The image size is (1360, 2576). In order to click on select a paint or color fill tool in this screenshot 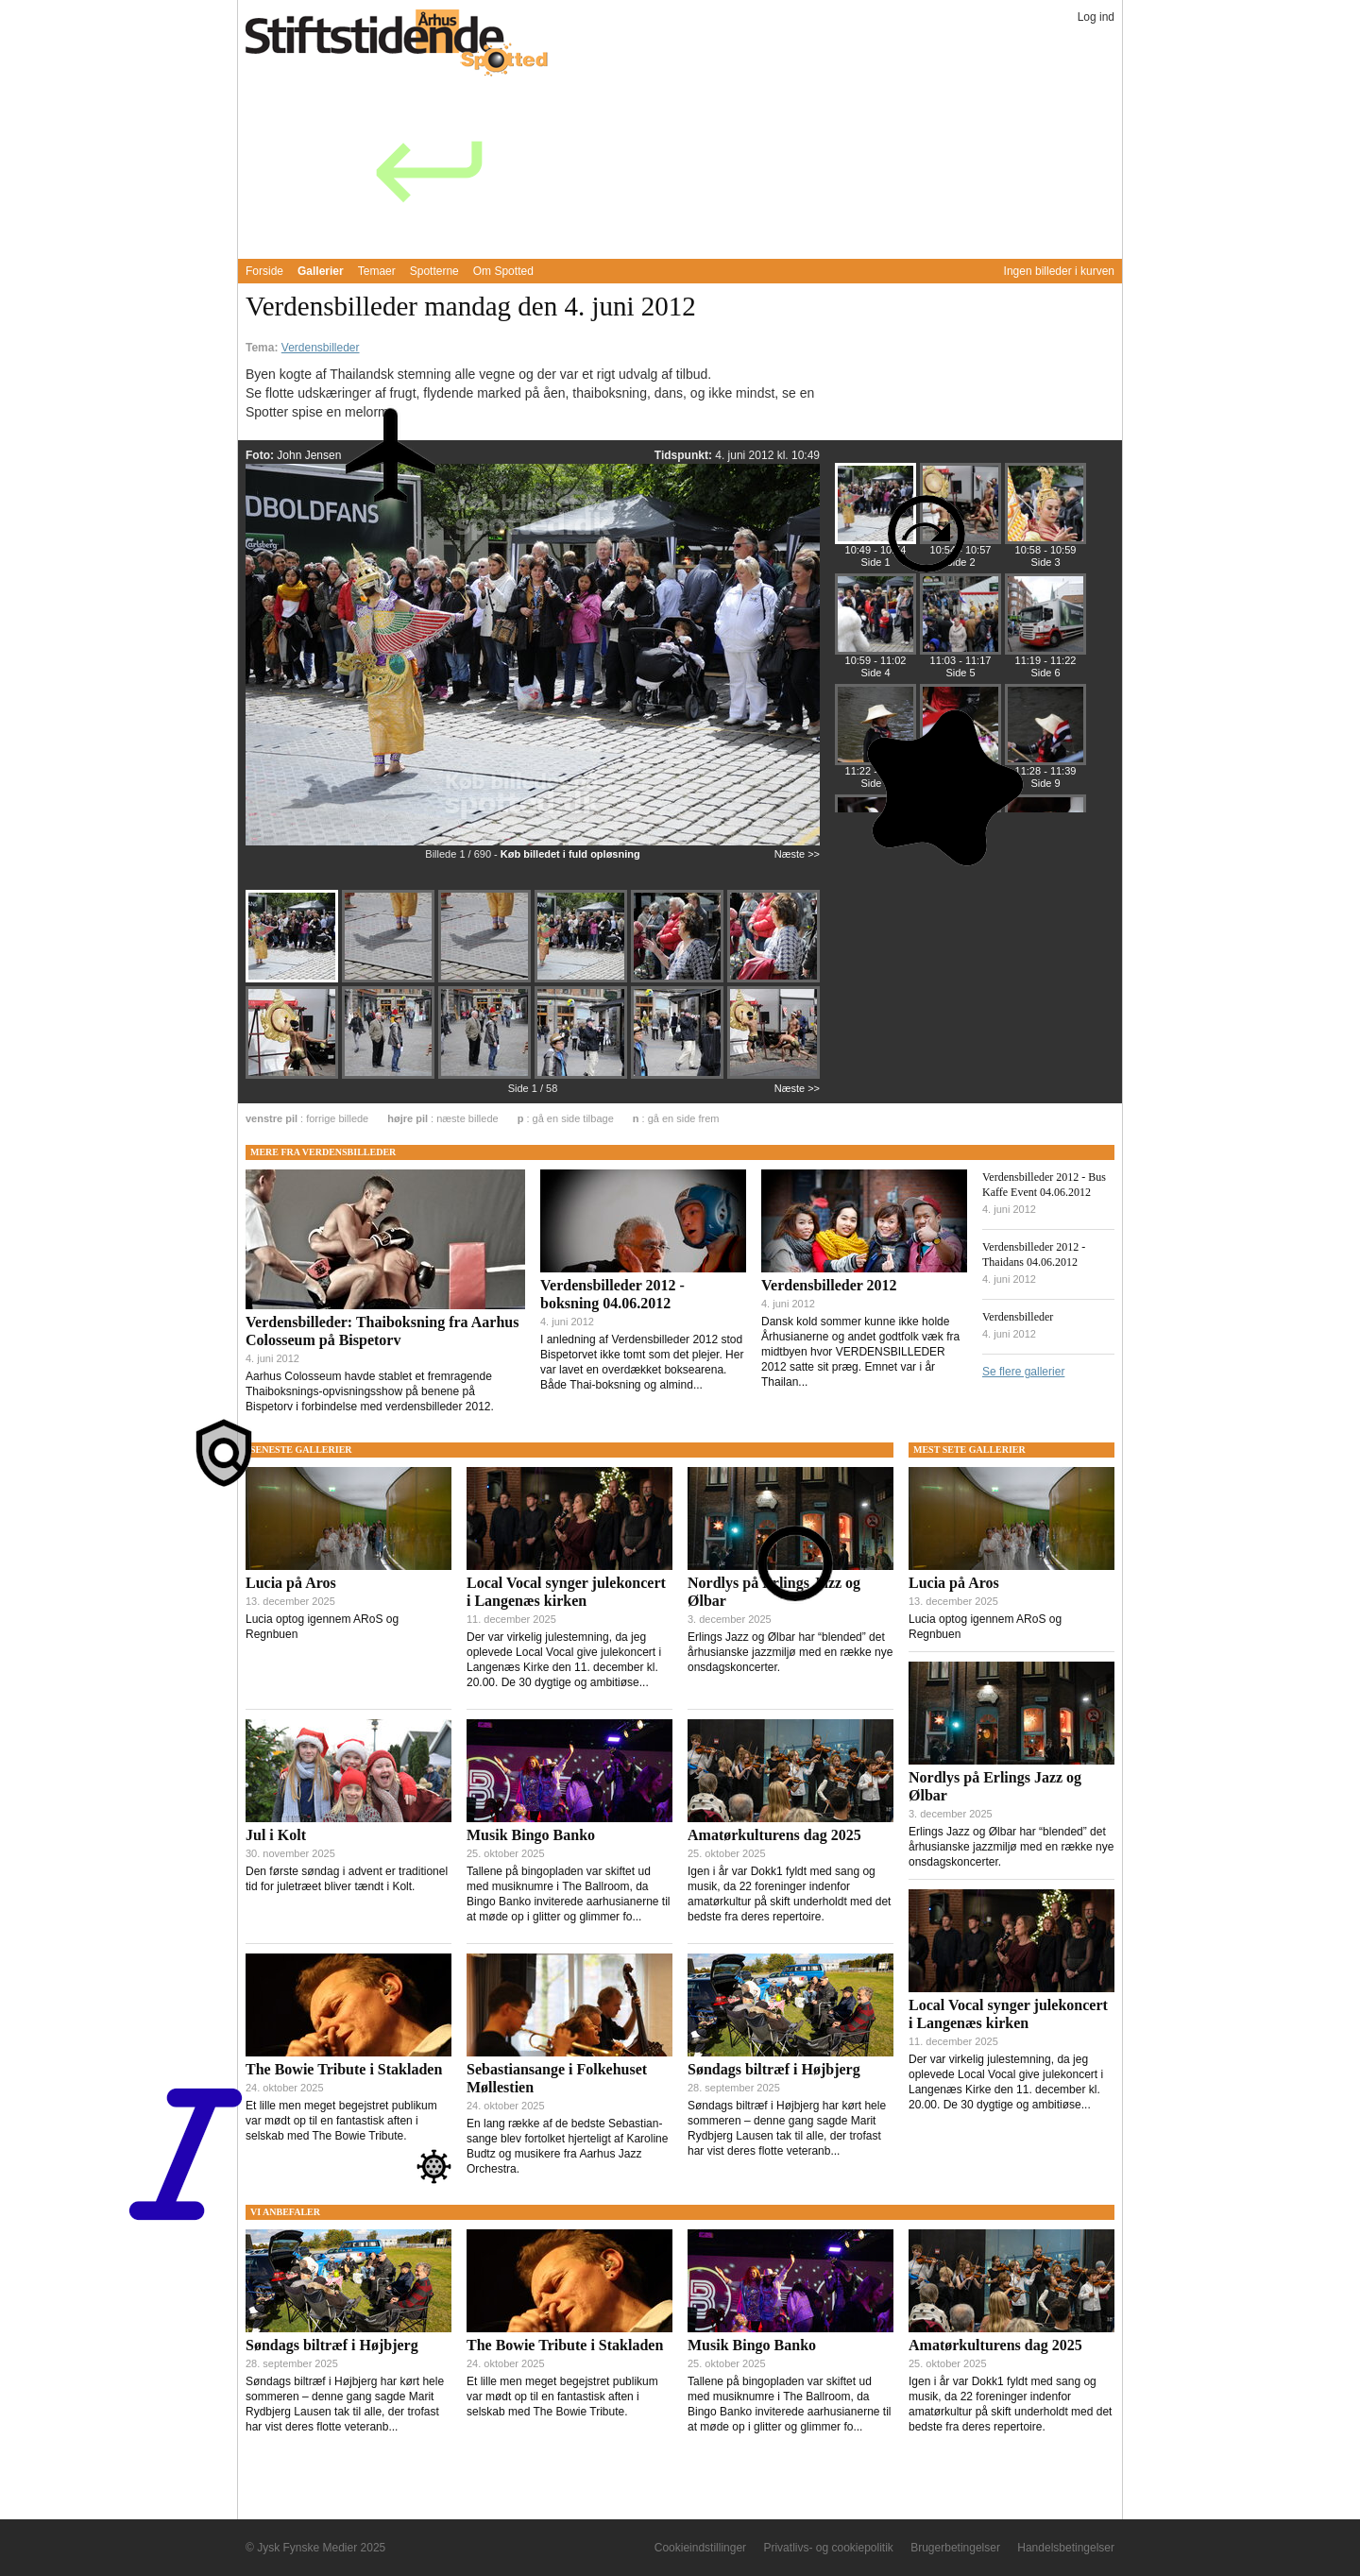, I will do `click(945, 788)`.